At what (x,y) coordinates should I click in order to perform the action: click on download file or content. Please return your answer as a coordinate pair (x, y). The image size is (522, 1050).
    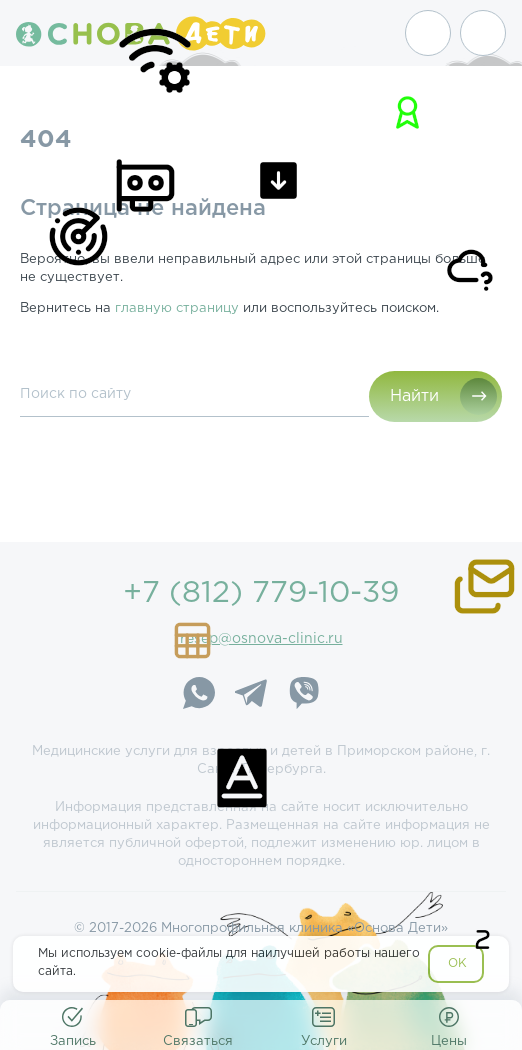
    Looking at the image, I should click on (278, 180).